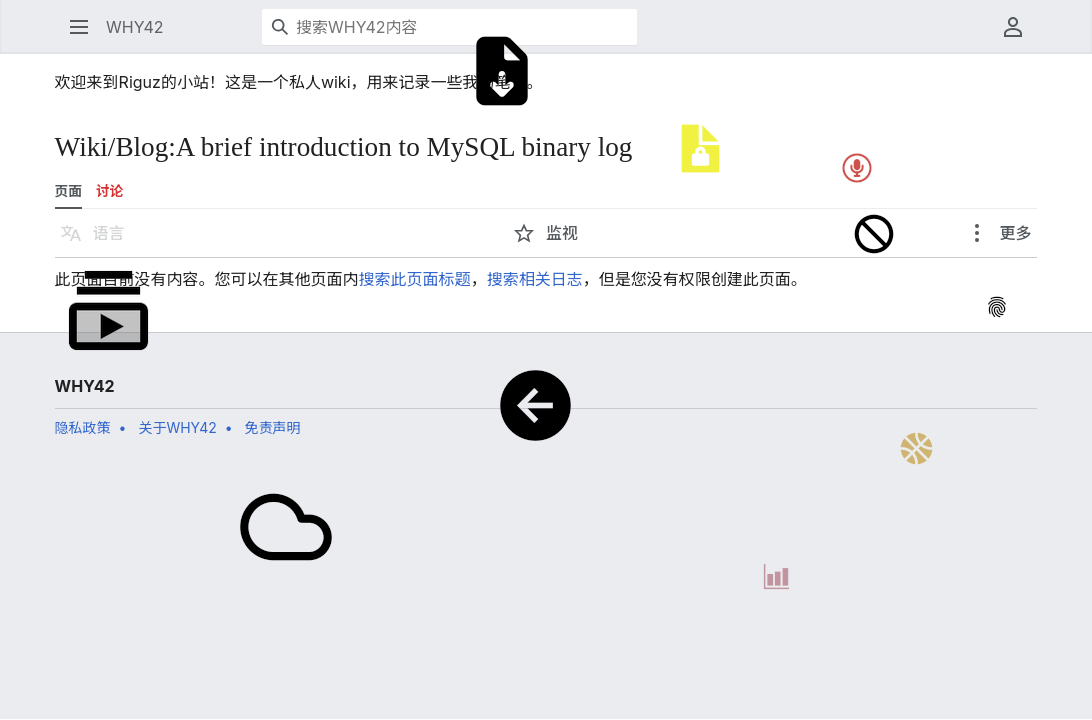  Describe the element at coordinates (502, 71) in the screenshot. I see `download file` at that location.